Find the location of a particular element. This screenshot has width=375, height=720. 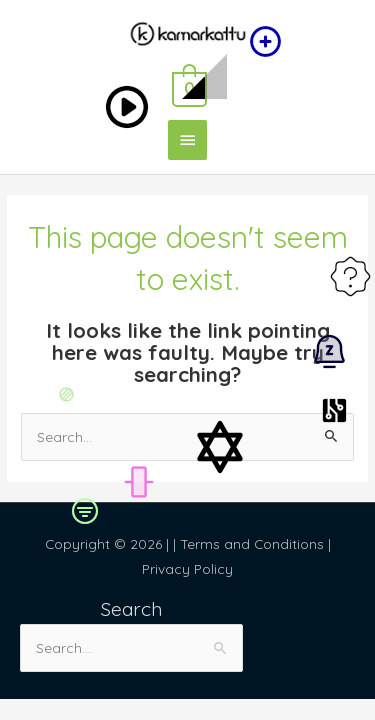

indicates jewish religious content or services is located at coordinates (220, 447).